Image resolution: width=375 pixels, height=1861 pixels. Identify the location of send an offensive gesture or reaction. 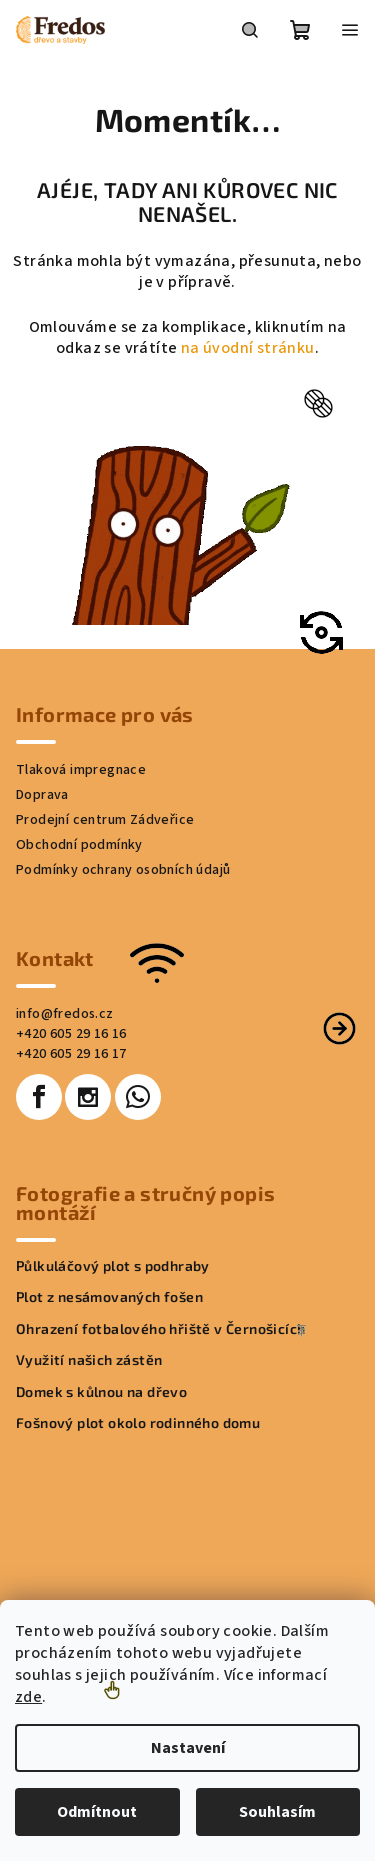
(112, 1690).